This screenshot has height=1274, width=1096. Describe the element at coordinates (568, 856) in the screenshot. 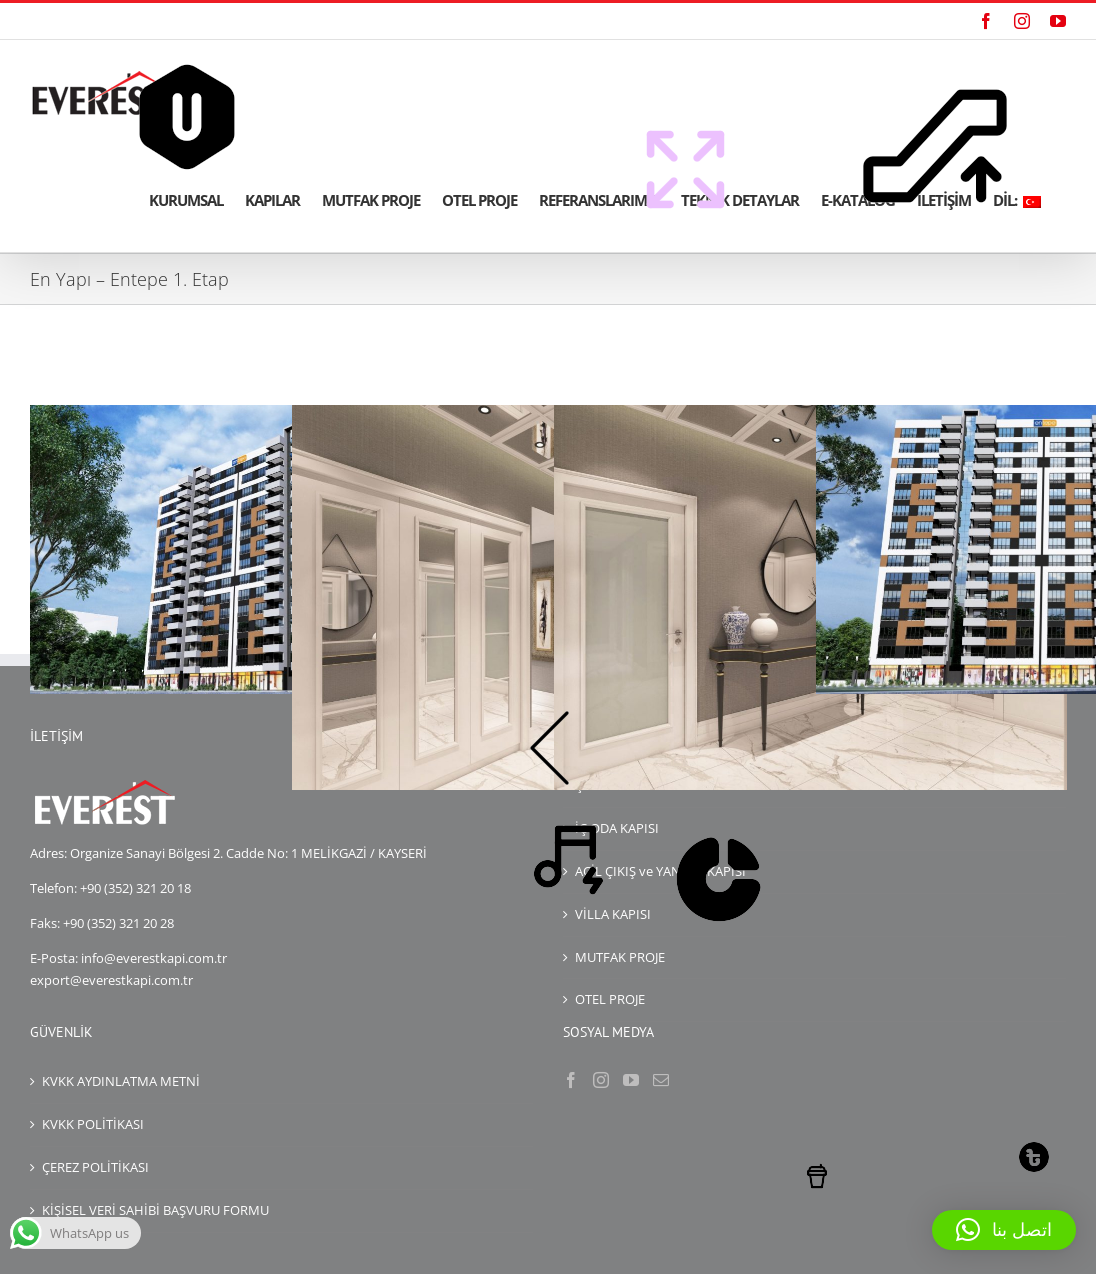

I see `quick download or flash access to music` at that location.